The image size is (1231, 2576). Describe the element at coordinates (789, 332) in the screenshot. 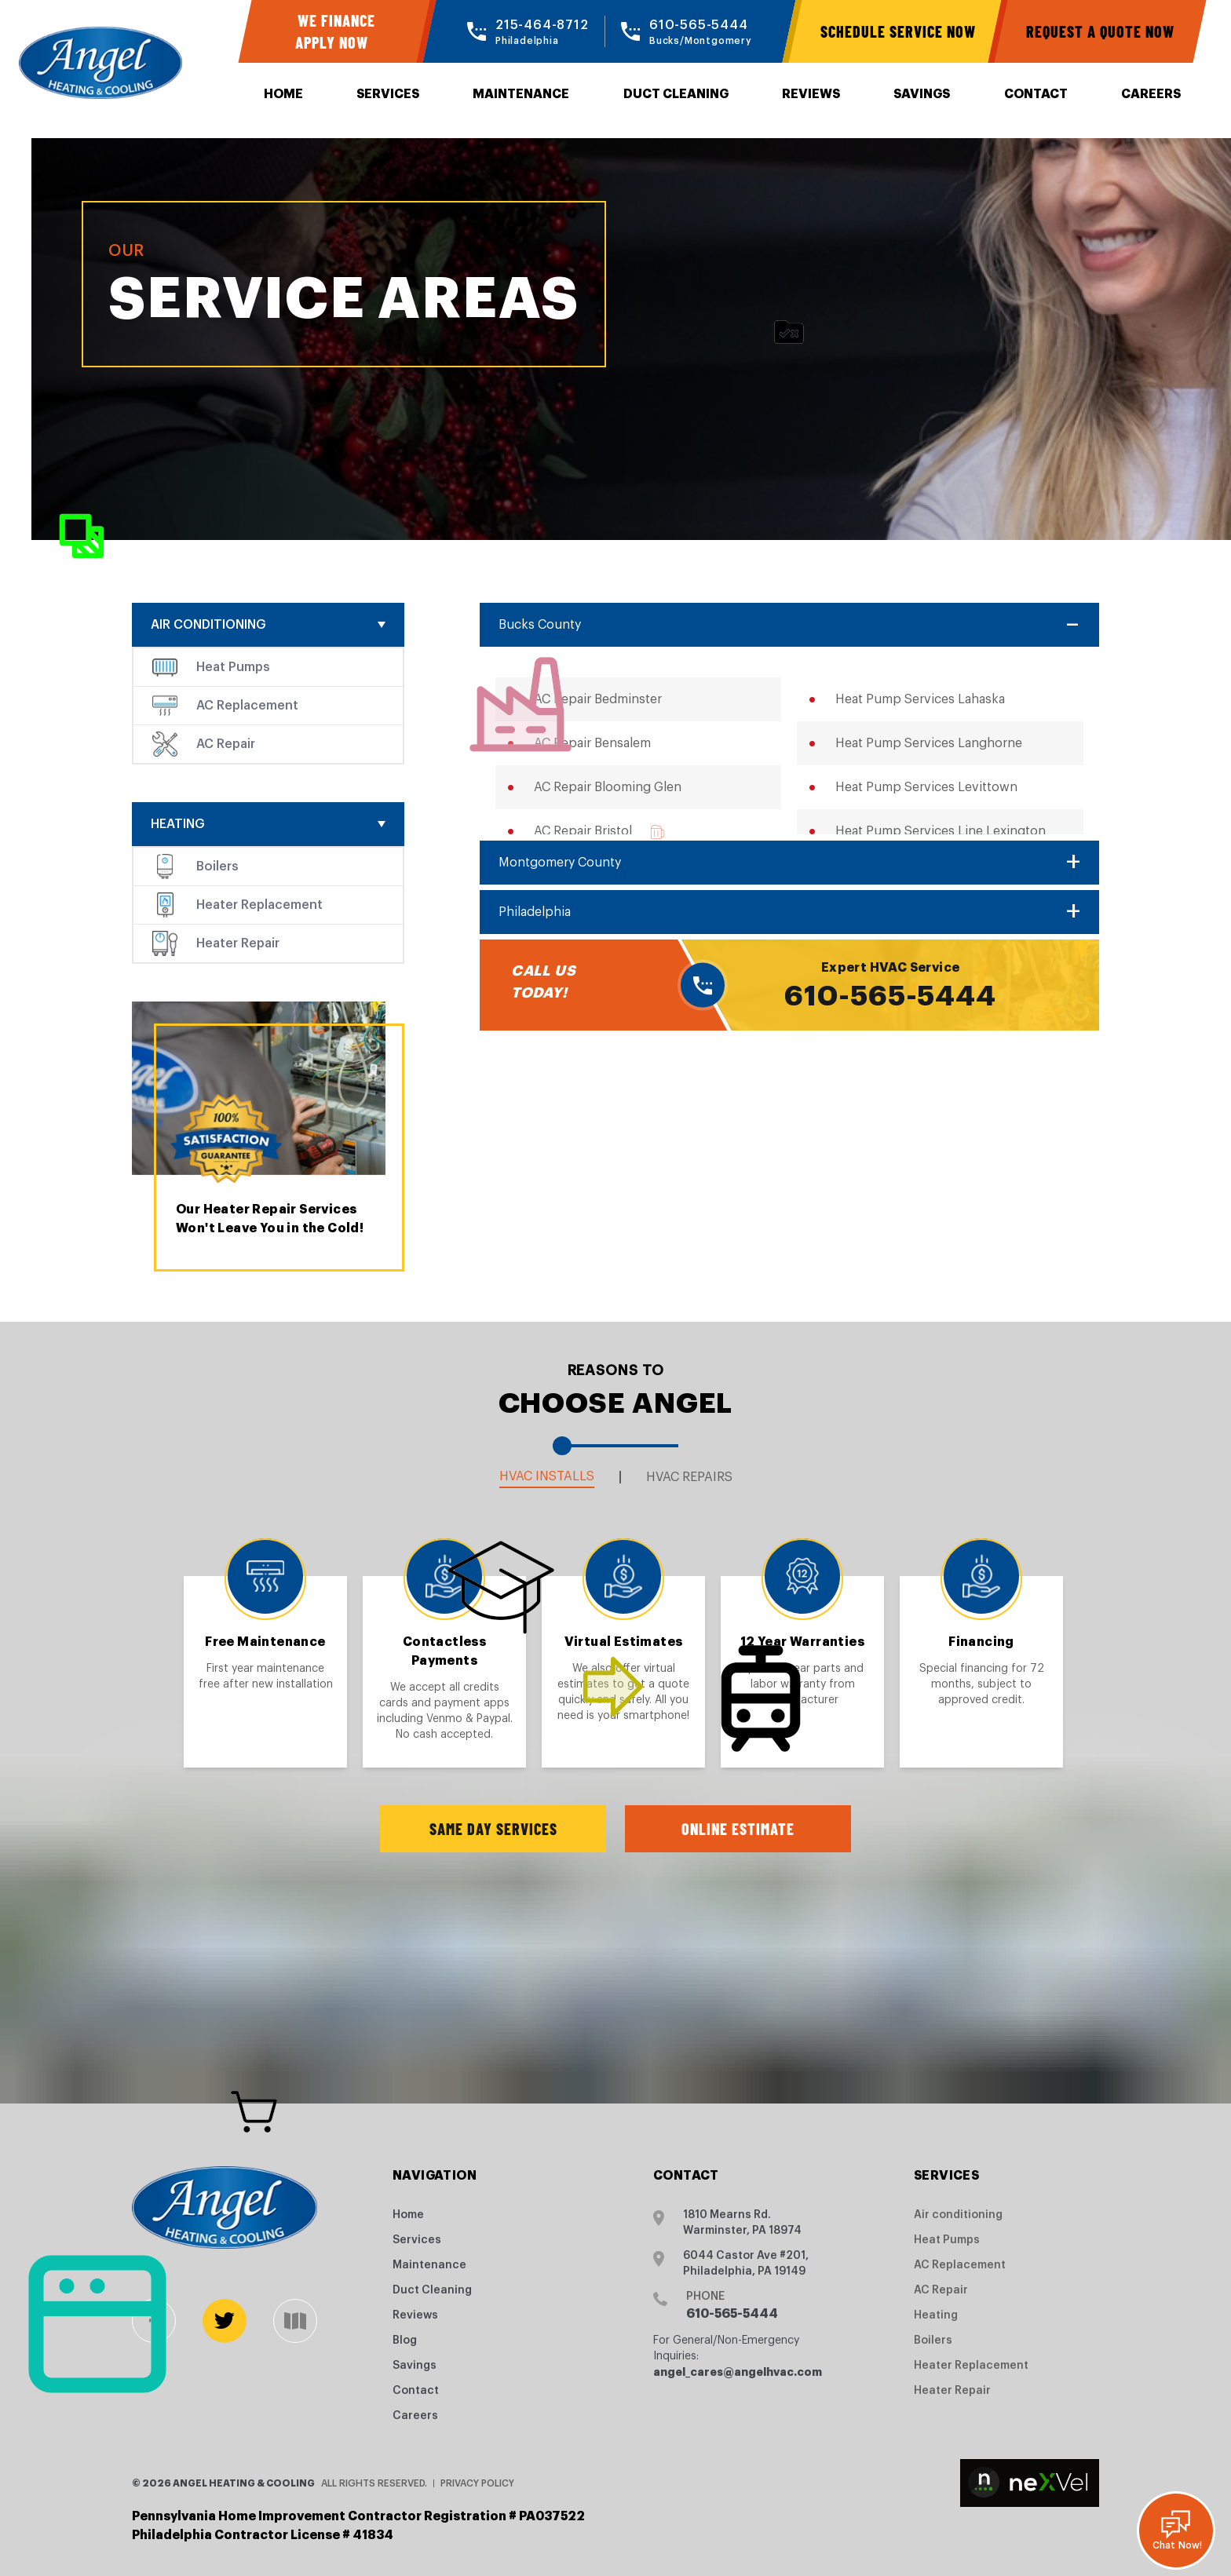

I see `folder containing validated and rejected items` at that location.